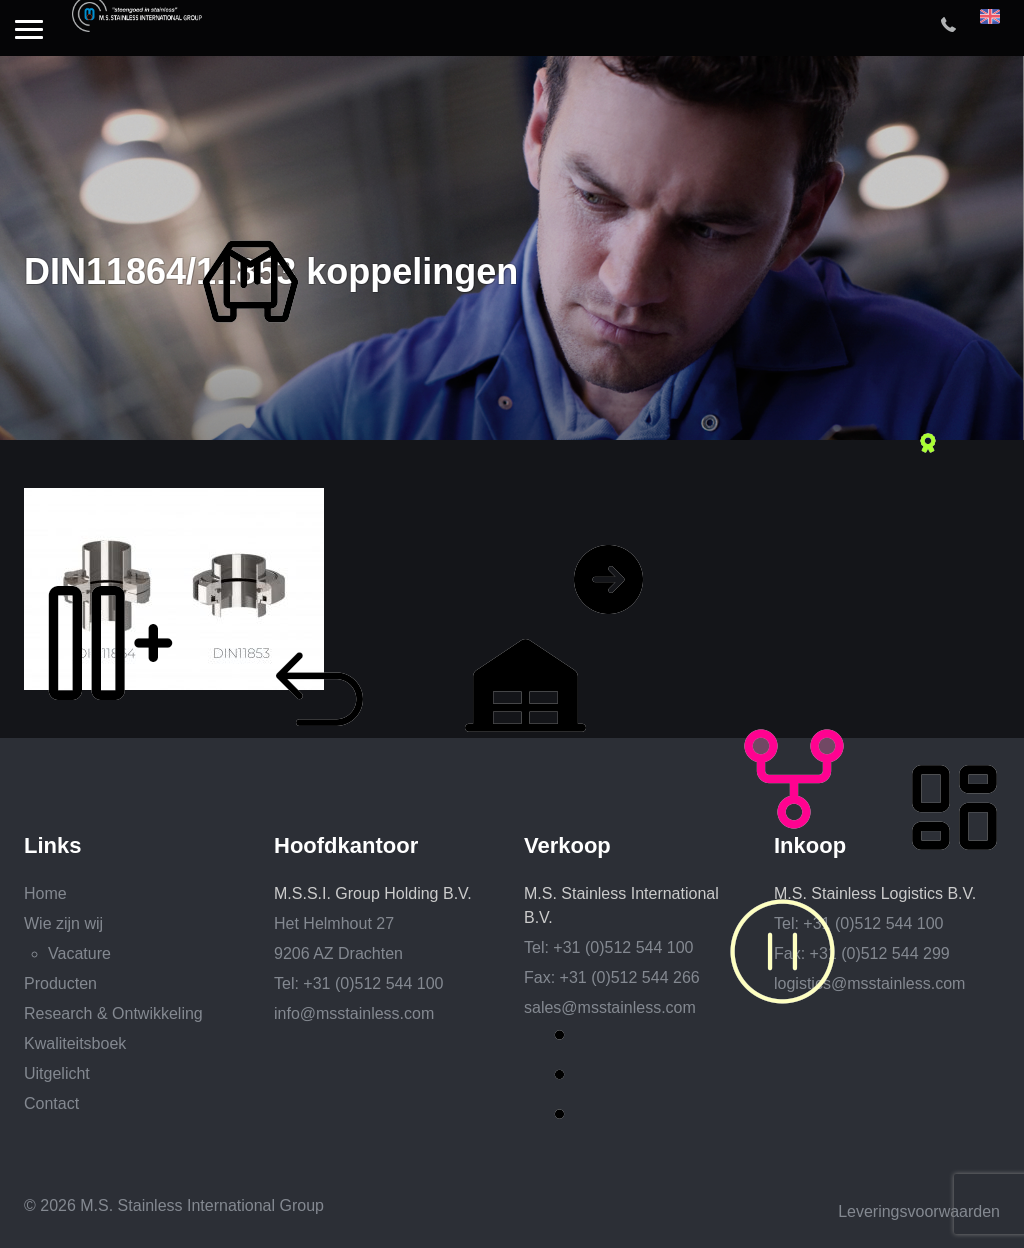 Image resolution: width=1024 pixels, height=1248 pixels. What do you see at coordinates (525, 691) in the screenshot?
I see `access garage or parking settings` at bounding box center [525, 691].